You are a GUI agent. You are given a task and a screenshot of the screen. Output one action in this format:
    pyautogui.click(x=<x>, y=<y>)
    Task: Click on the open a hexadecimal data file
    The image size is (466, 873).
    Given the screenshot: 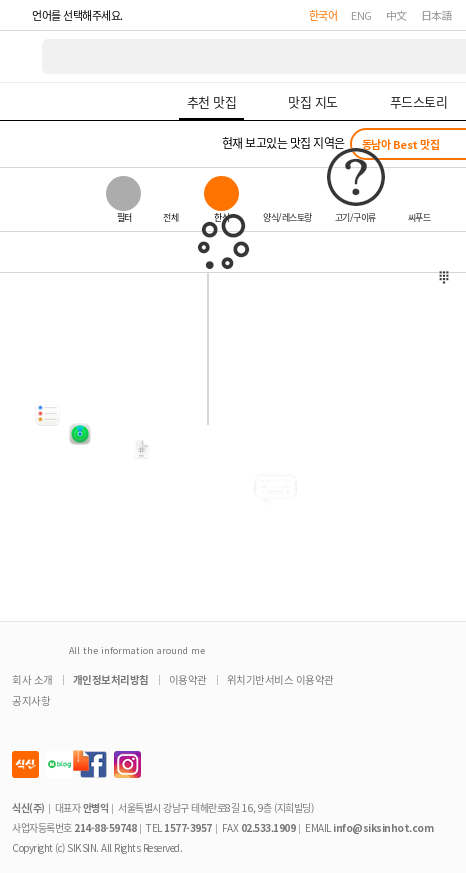 What is the action you would take?
    pyautogui.click(x=141, y=449)
    